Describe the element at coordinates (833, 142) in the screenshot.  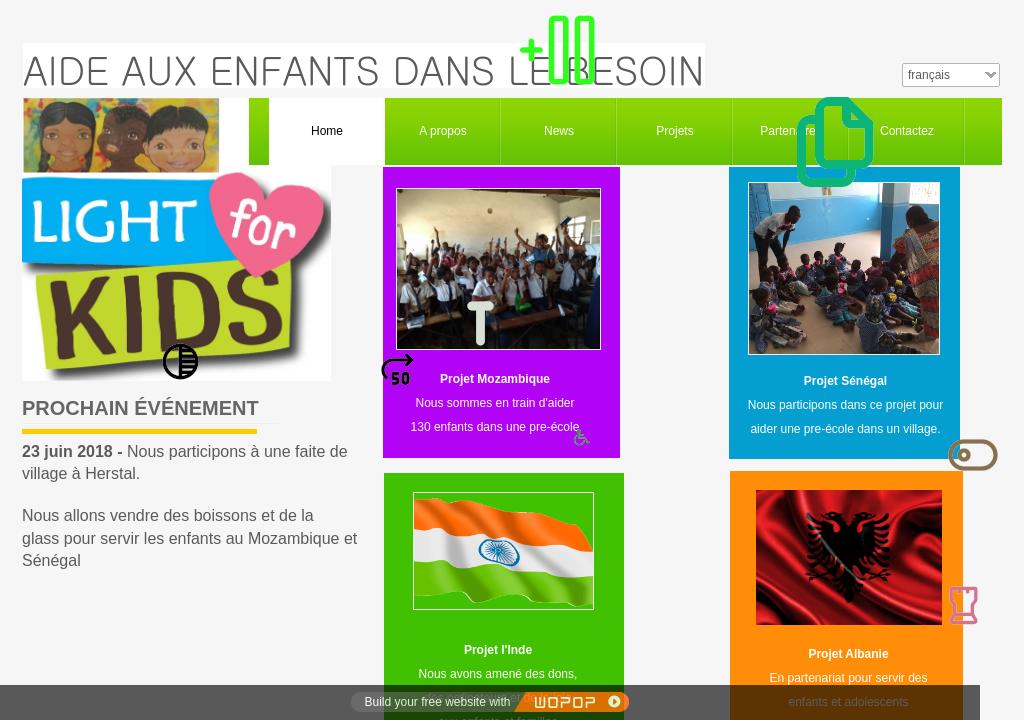
I see `view multiple files or documents` at that location.